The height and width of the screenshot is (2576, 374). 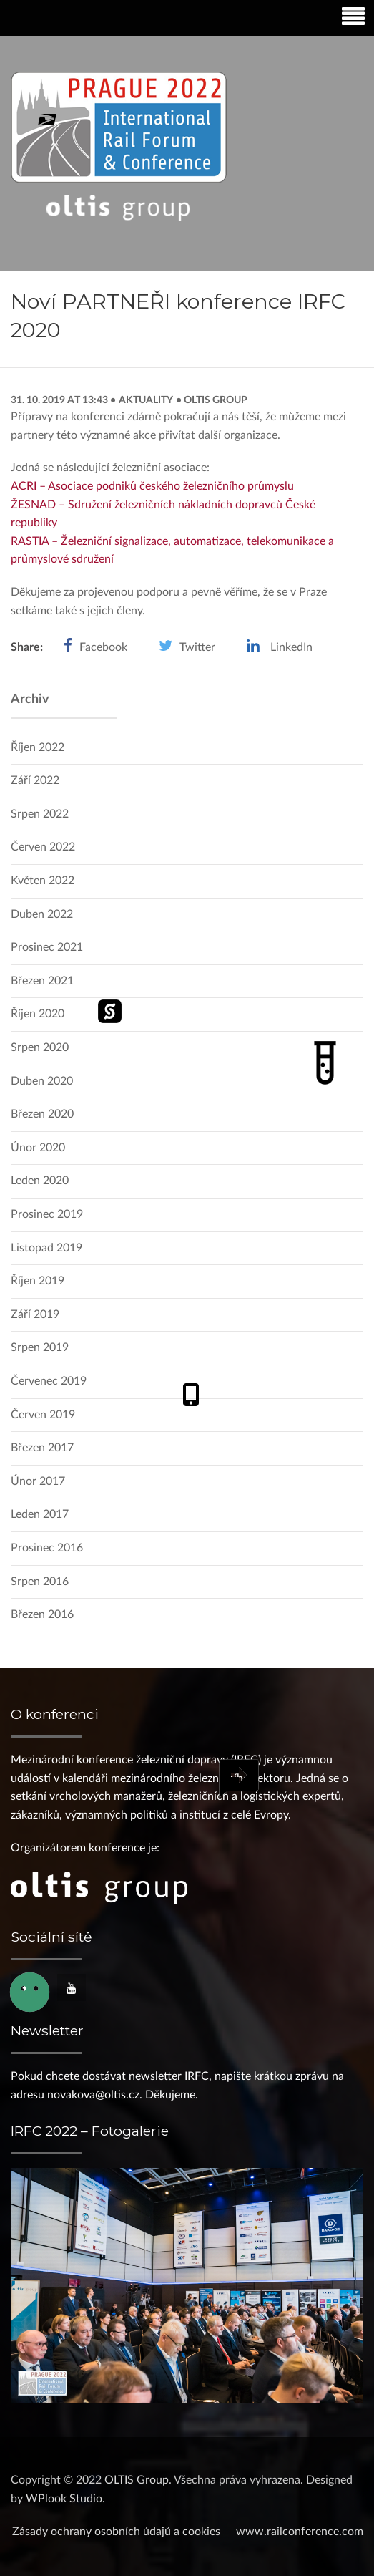 I want to click on united states postal service logo, so click(x=47, y=120).